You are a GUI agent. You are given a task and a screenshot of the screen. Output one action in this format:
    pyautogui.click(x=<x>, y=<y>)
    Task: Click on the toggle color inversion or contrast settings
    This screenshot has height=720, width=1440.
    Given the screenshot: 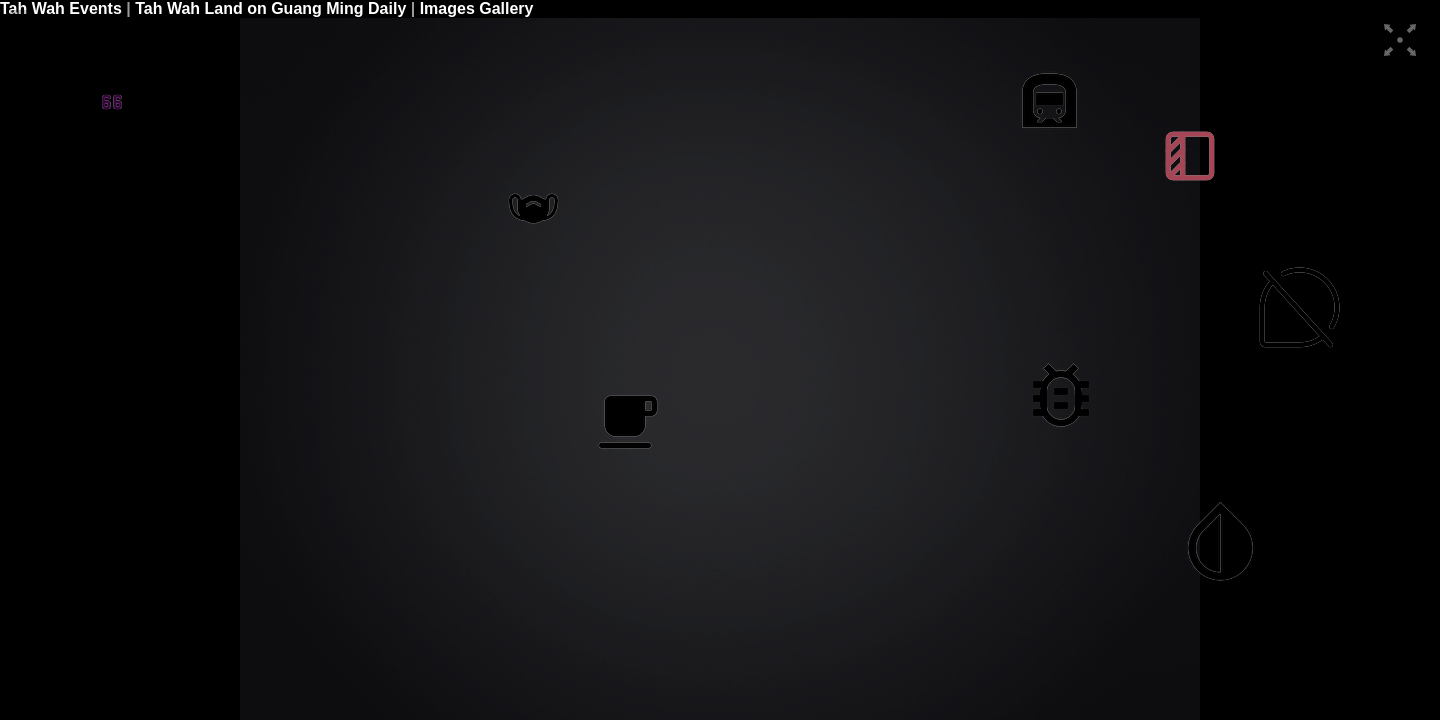 What is the action you would take?
    pyautogui.click(x=1220, y=541)
    